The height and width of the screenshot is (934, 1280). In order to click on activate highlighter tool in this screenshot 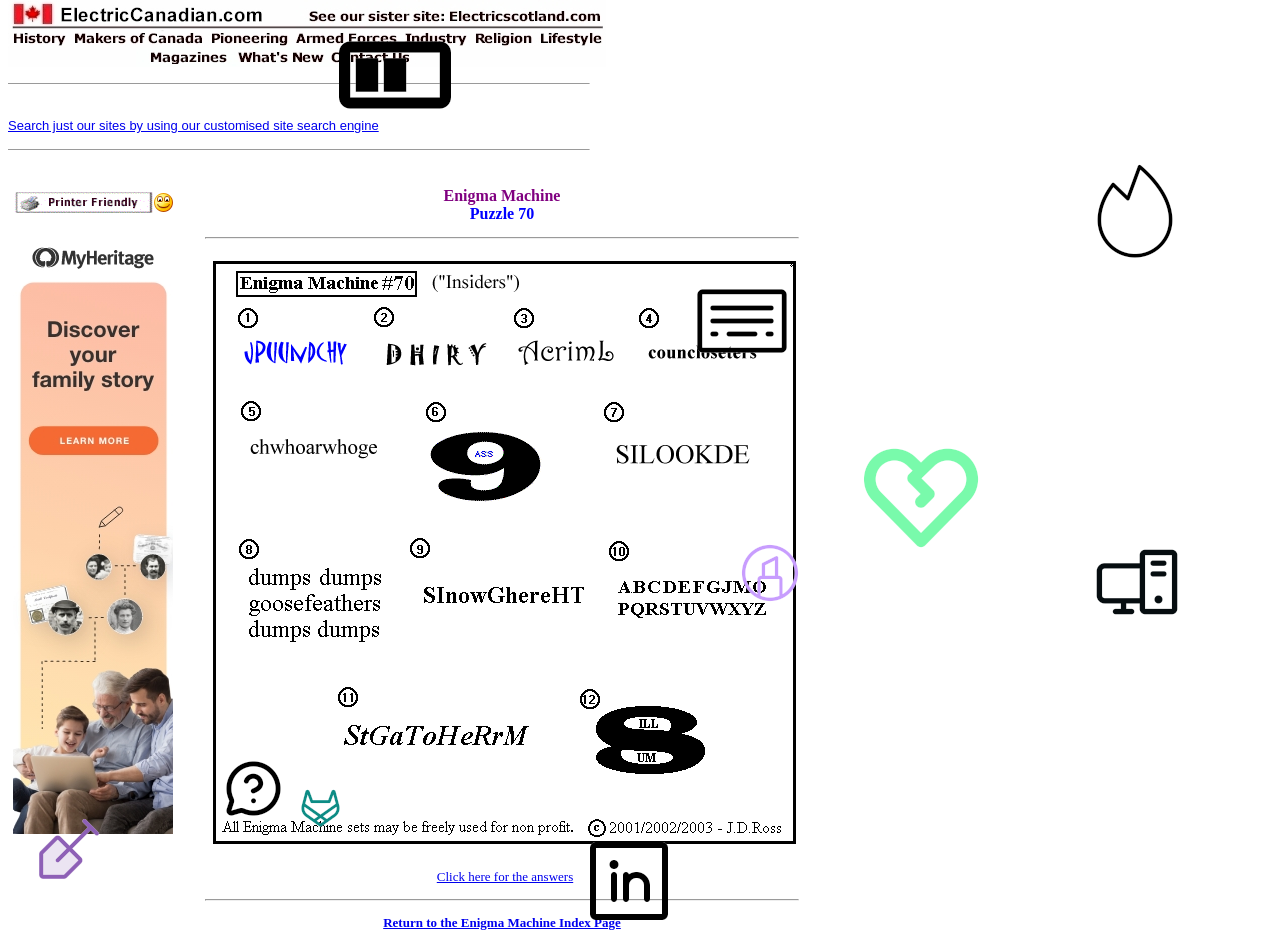, I will do `click(770, 573)`.